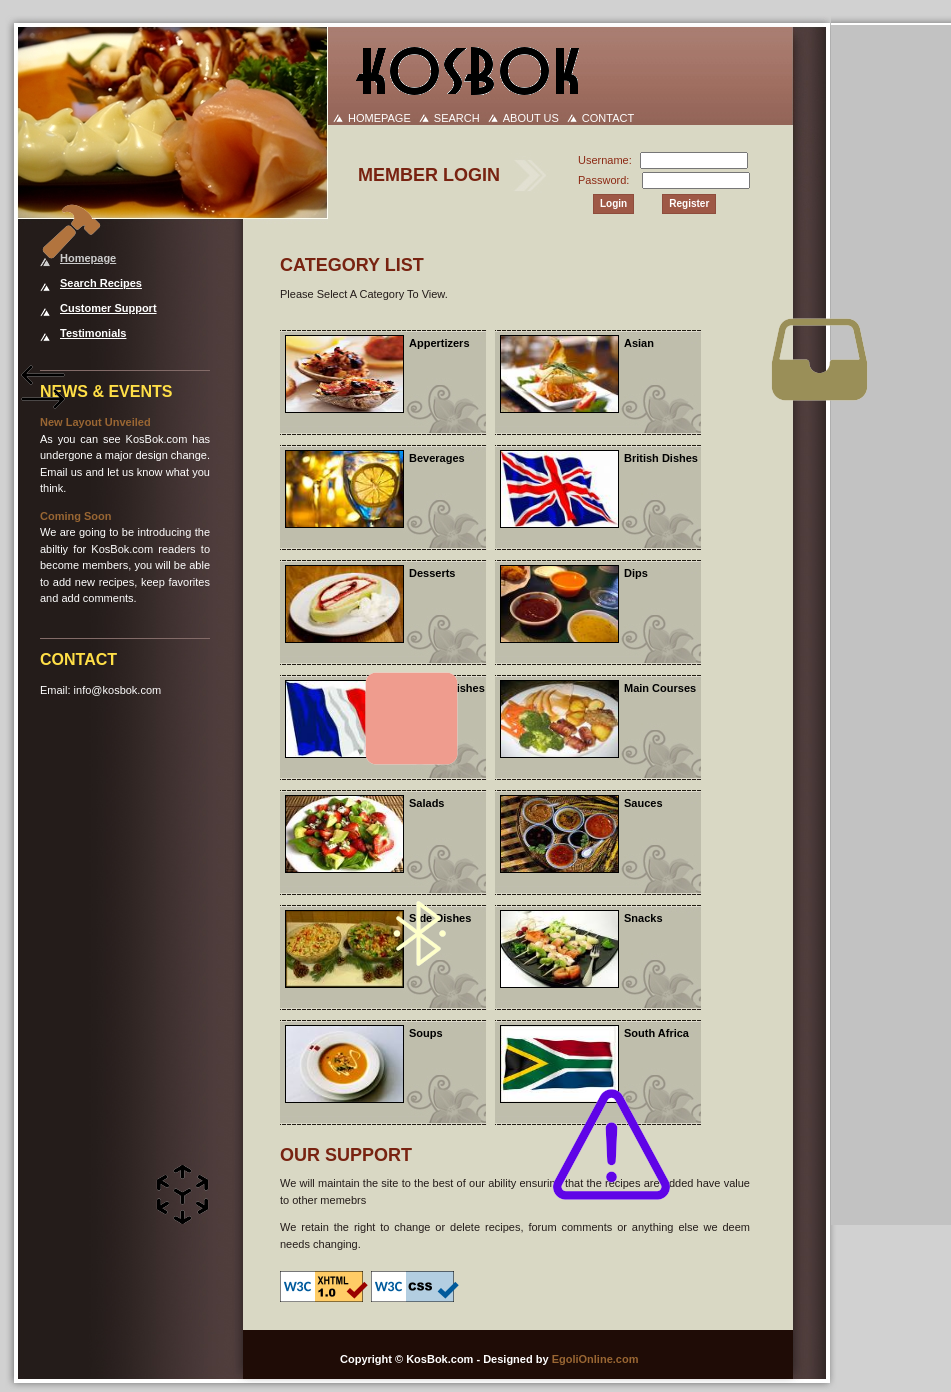 This screenshot has width=951, height=1392. Describe the element at coordinates (611, 1144) in the screenshot. I see `indicates a warning or caution state` at that location.